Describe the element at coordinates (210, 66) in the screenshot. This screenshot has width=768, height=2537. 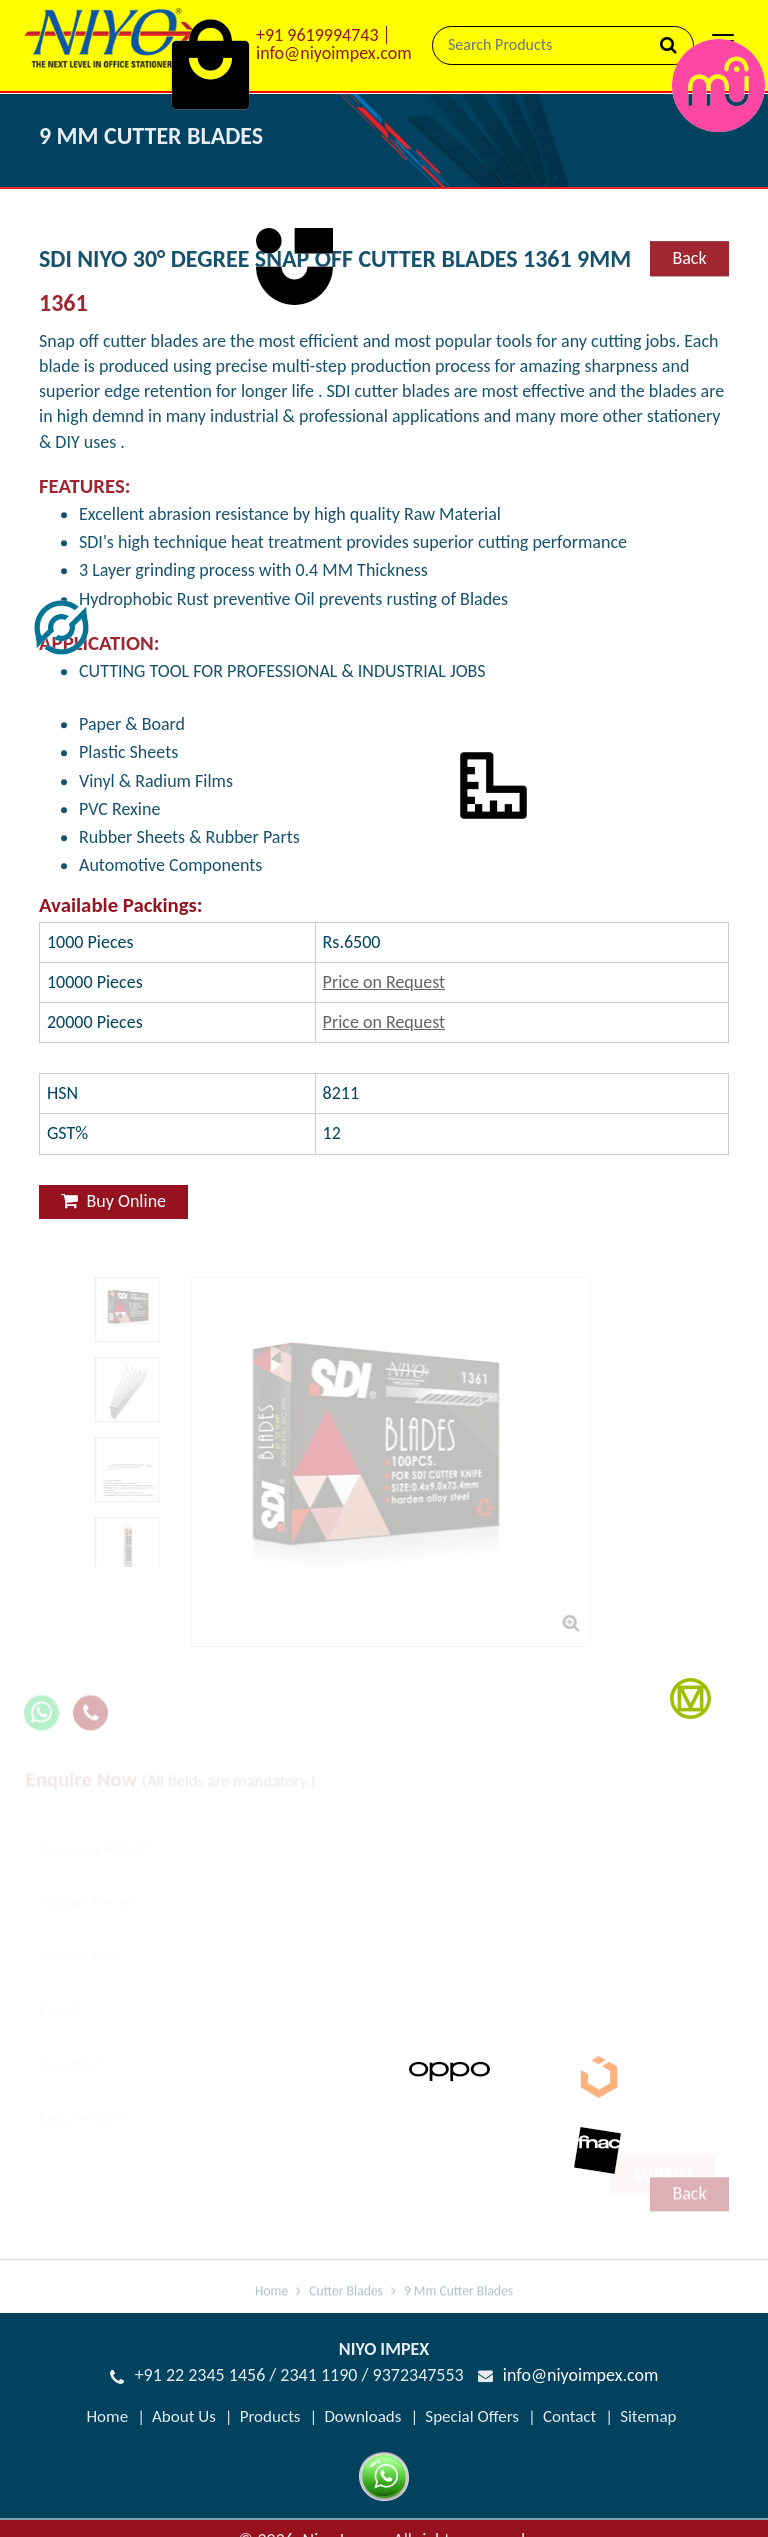
I see `view your shopping bag` at that location.